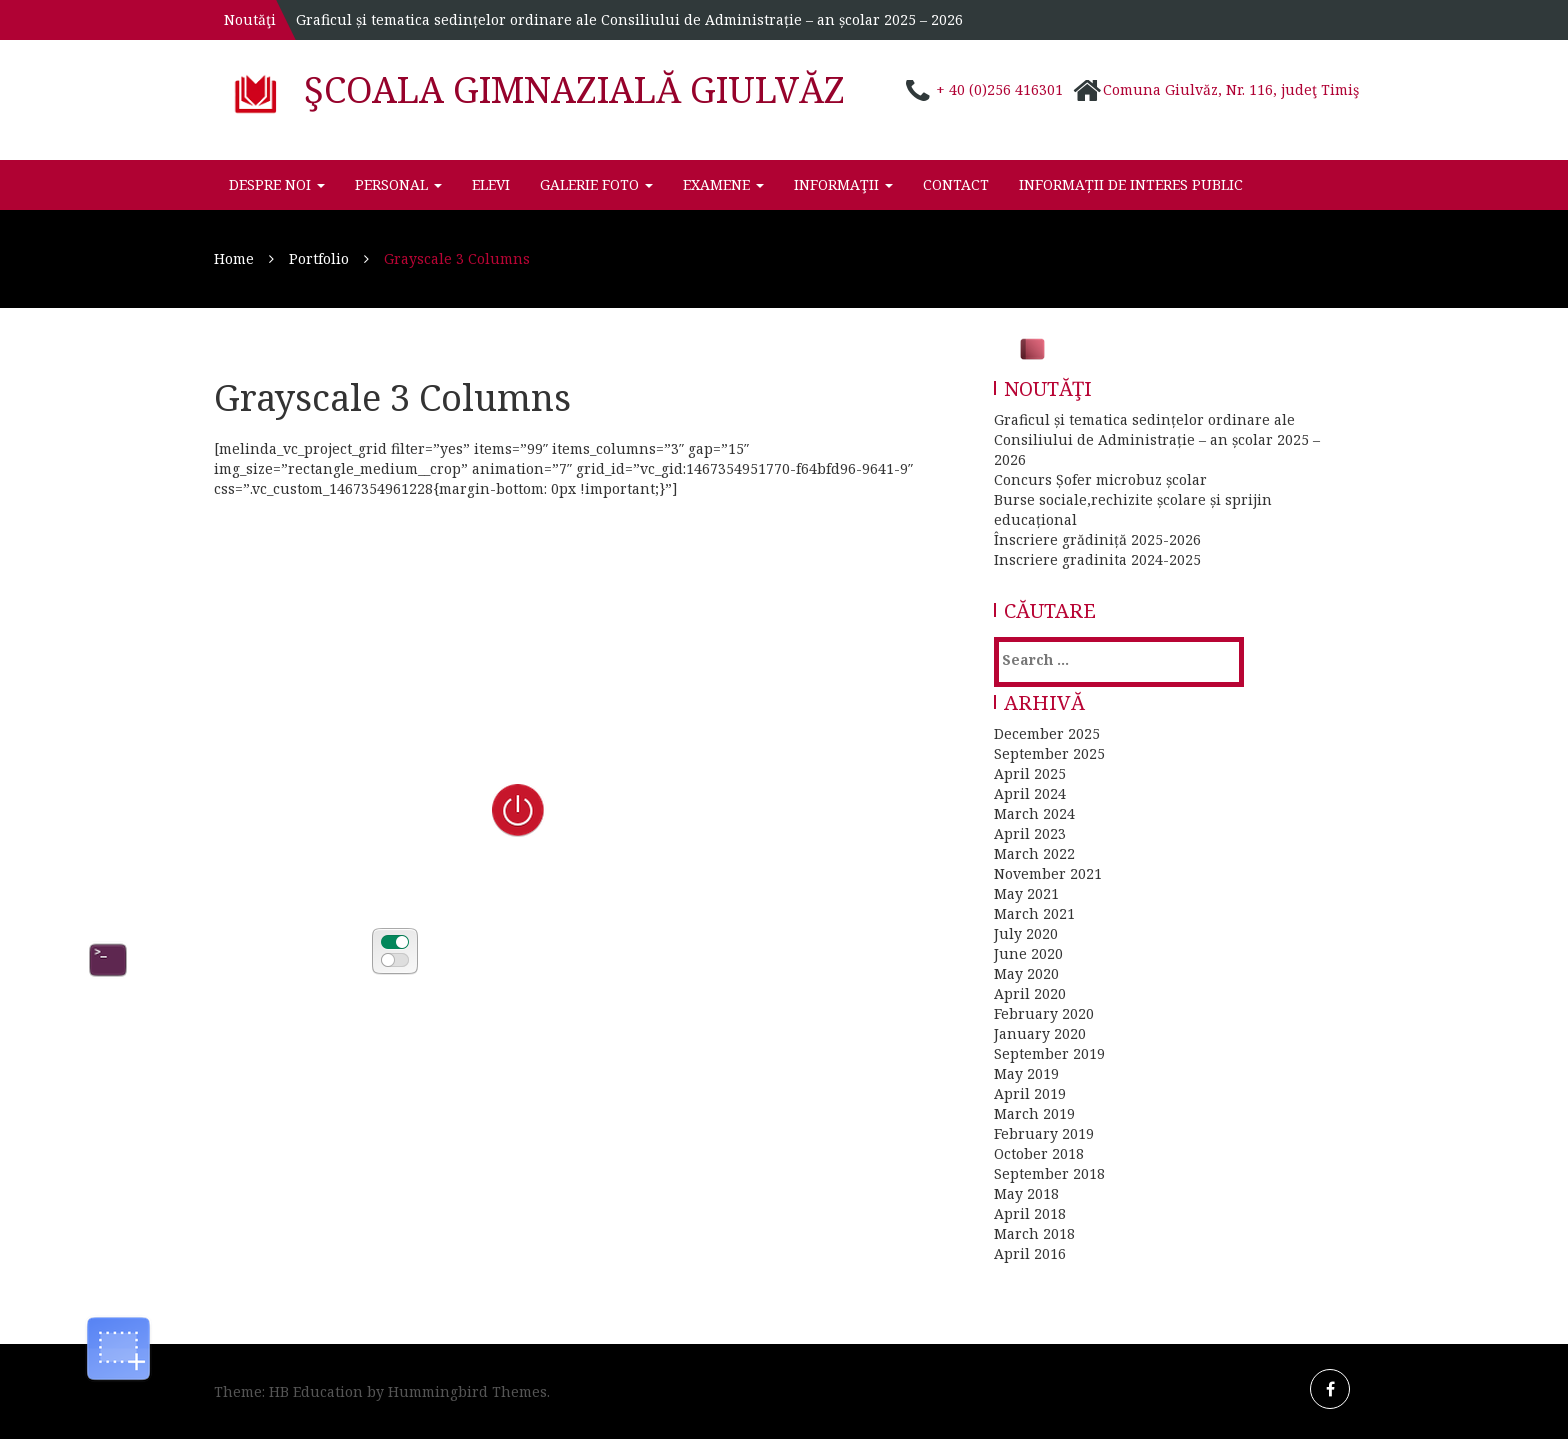 Image resolution: width=1568 pixels, height=1439 pixels. Describe the element at coordinates (395, 951) in the screenshot. I see `open gnome tweaks to customize desktop settings` at that location.